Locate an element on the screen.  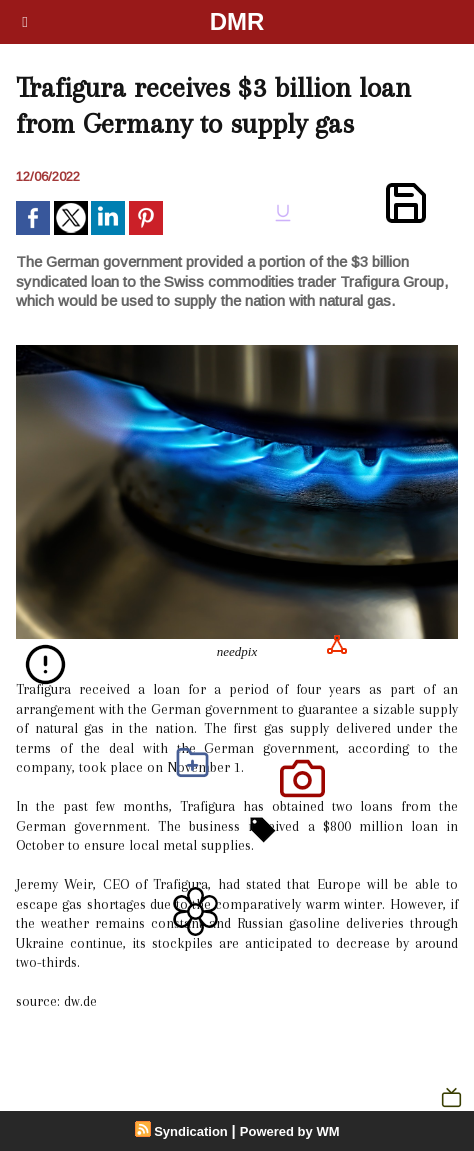
view garden or plant-related content is located at coordinates (195, 911).